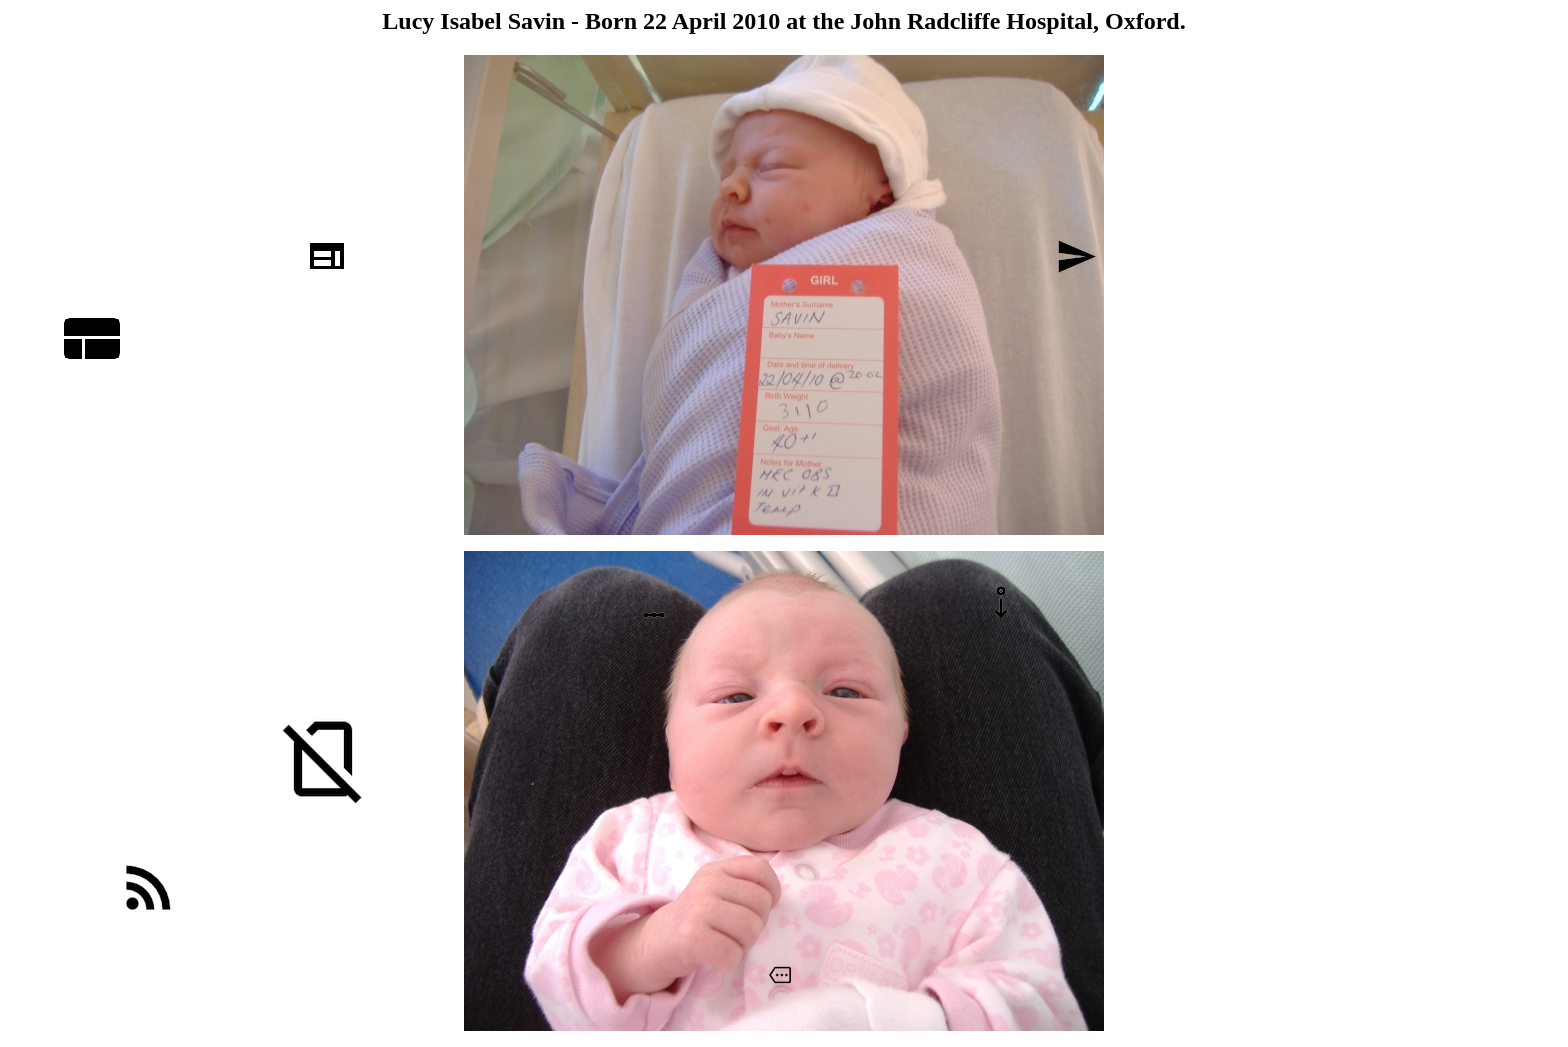 The image size is (1568, 1047). What do you see at coordinates (149, 887) in the screenshot?
I see `subscribe to RSS feed` at bounding box center [149, 887].